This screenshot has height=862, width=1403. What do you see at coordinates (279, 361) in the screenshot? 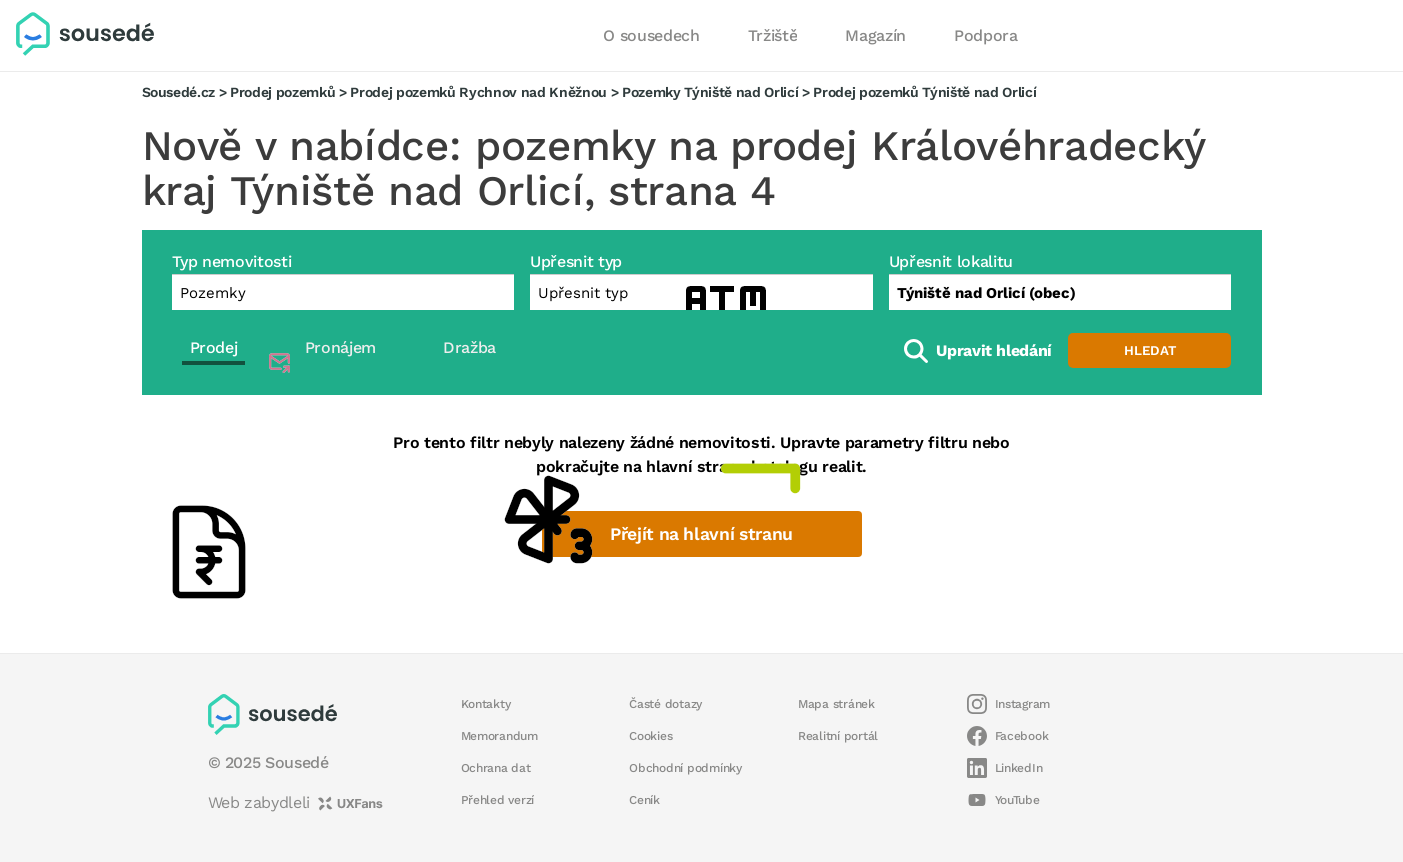
I see `share this email with others` at bounding box center [279, 361].